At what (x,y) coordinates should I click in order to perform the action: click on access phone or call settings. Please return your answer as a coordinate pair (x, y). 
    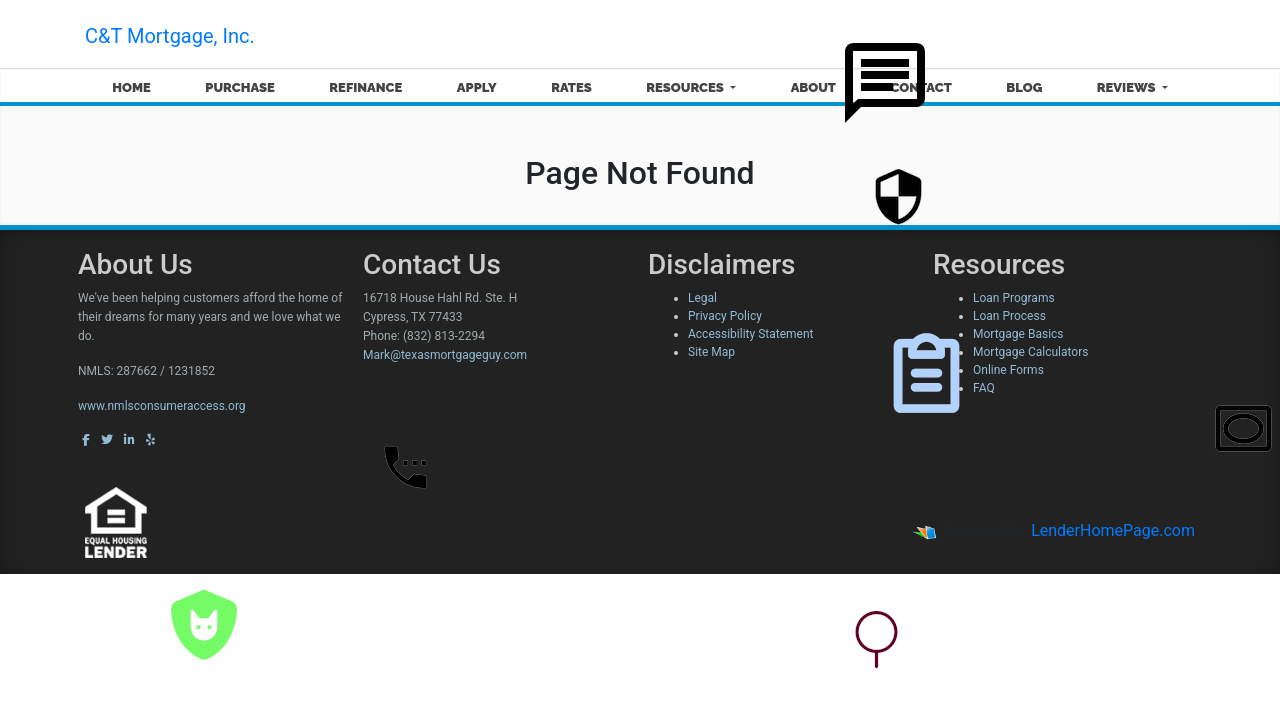
    Looking at the image, I should click on (405, 467).